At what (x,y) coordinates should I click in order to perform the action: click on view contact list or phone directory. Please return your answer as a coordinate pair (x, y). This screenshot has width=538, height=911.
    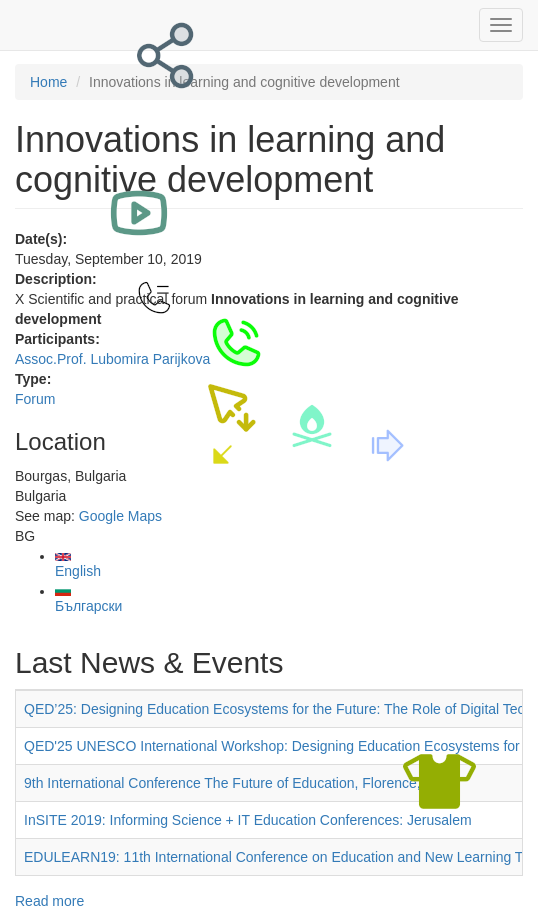
    Looking at the image, I should click on (155, 297).